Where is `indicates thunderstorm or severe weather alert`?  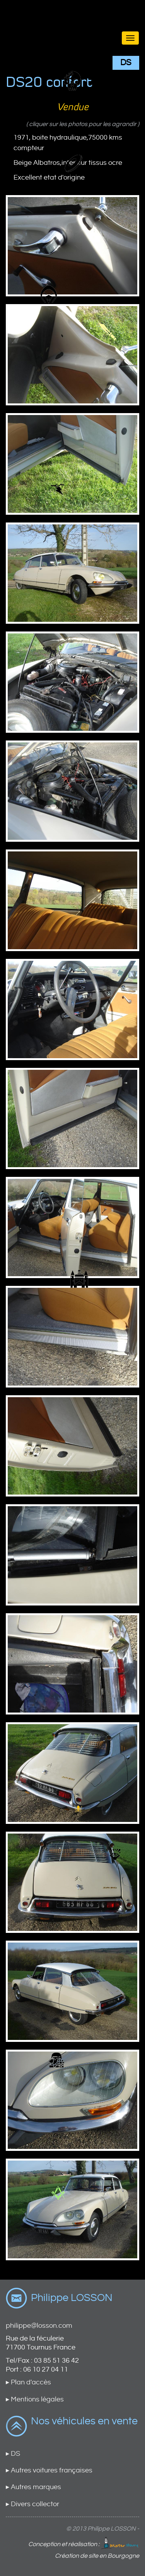
indicates thunderstorm or severe weather alert is located at coordinates (58, 488).